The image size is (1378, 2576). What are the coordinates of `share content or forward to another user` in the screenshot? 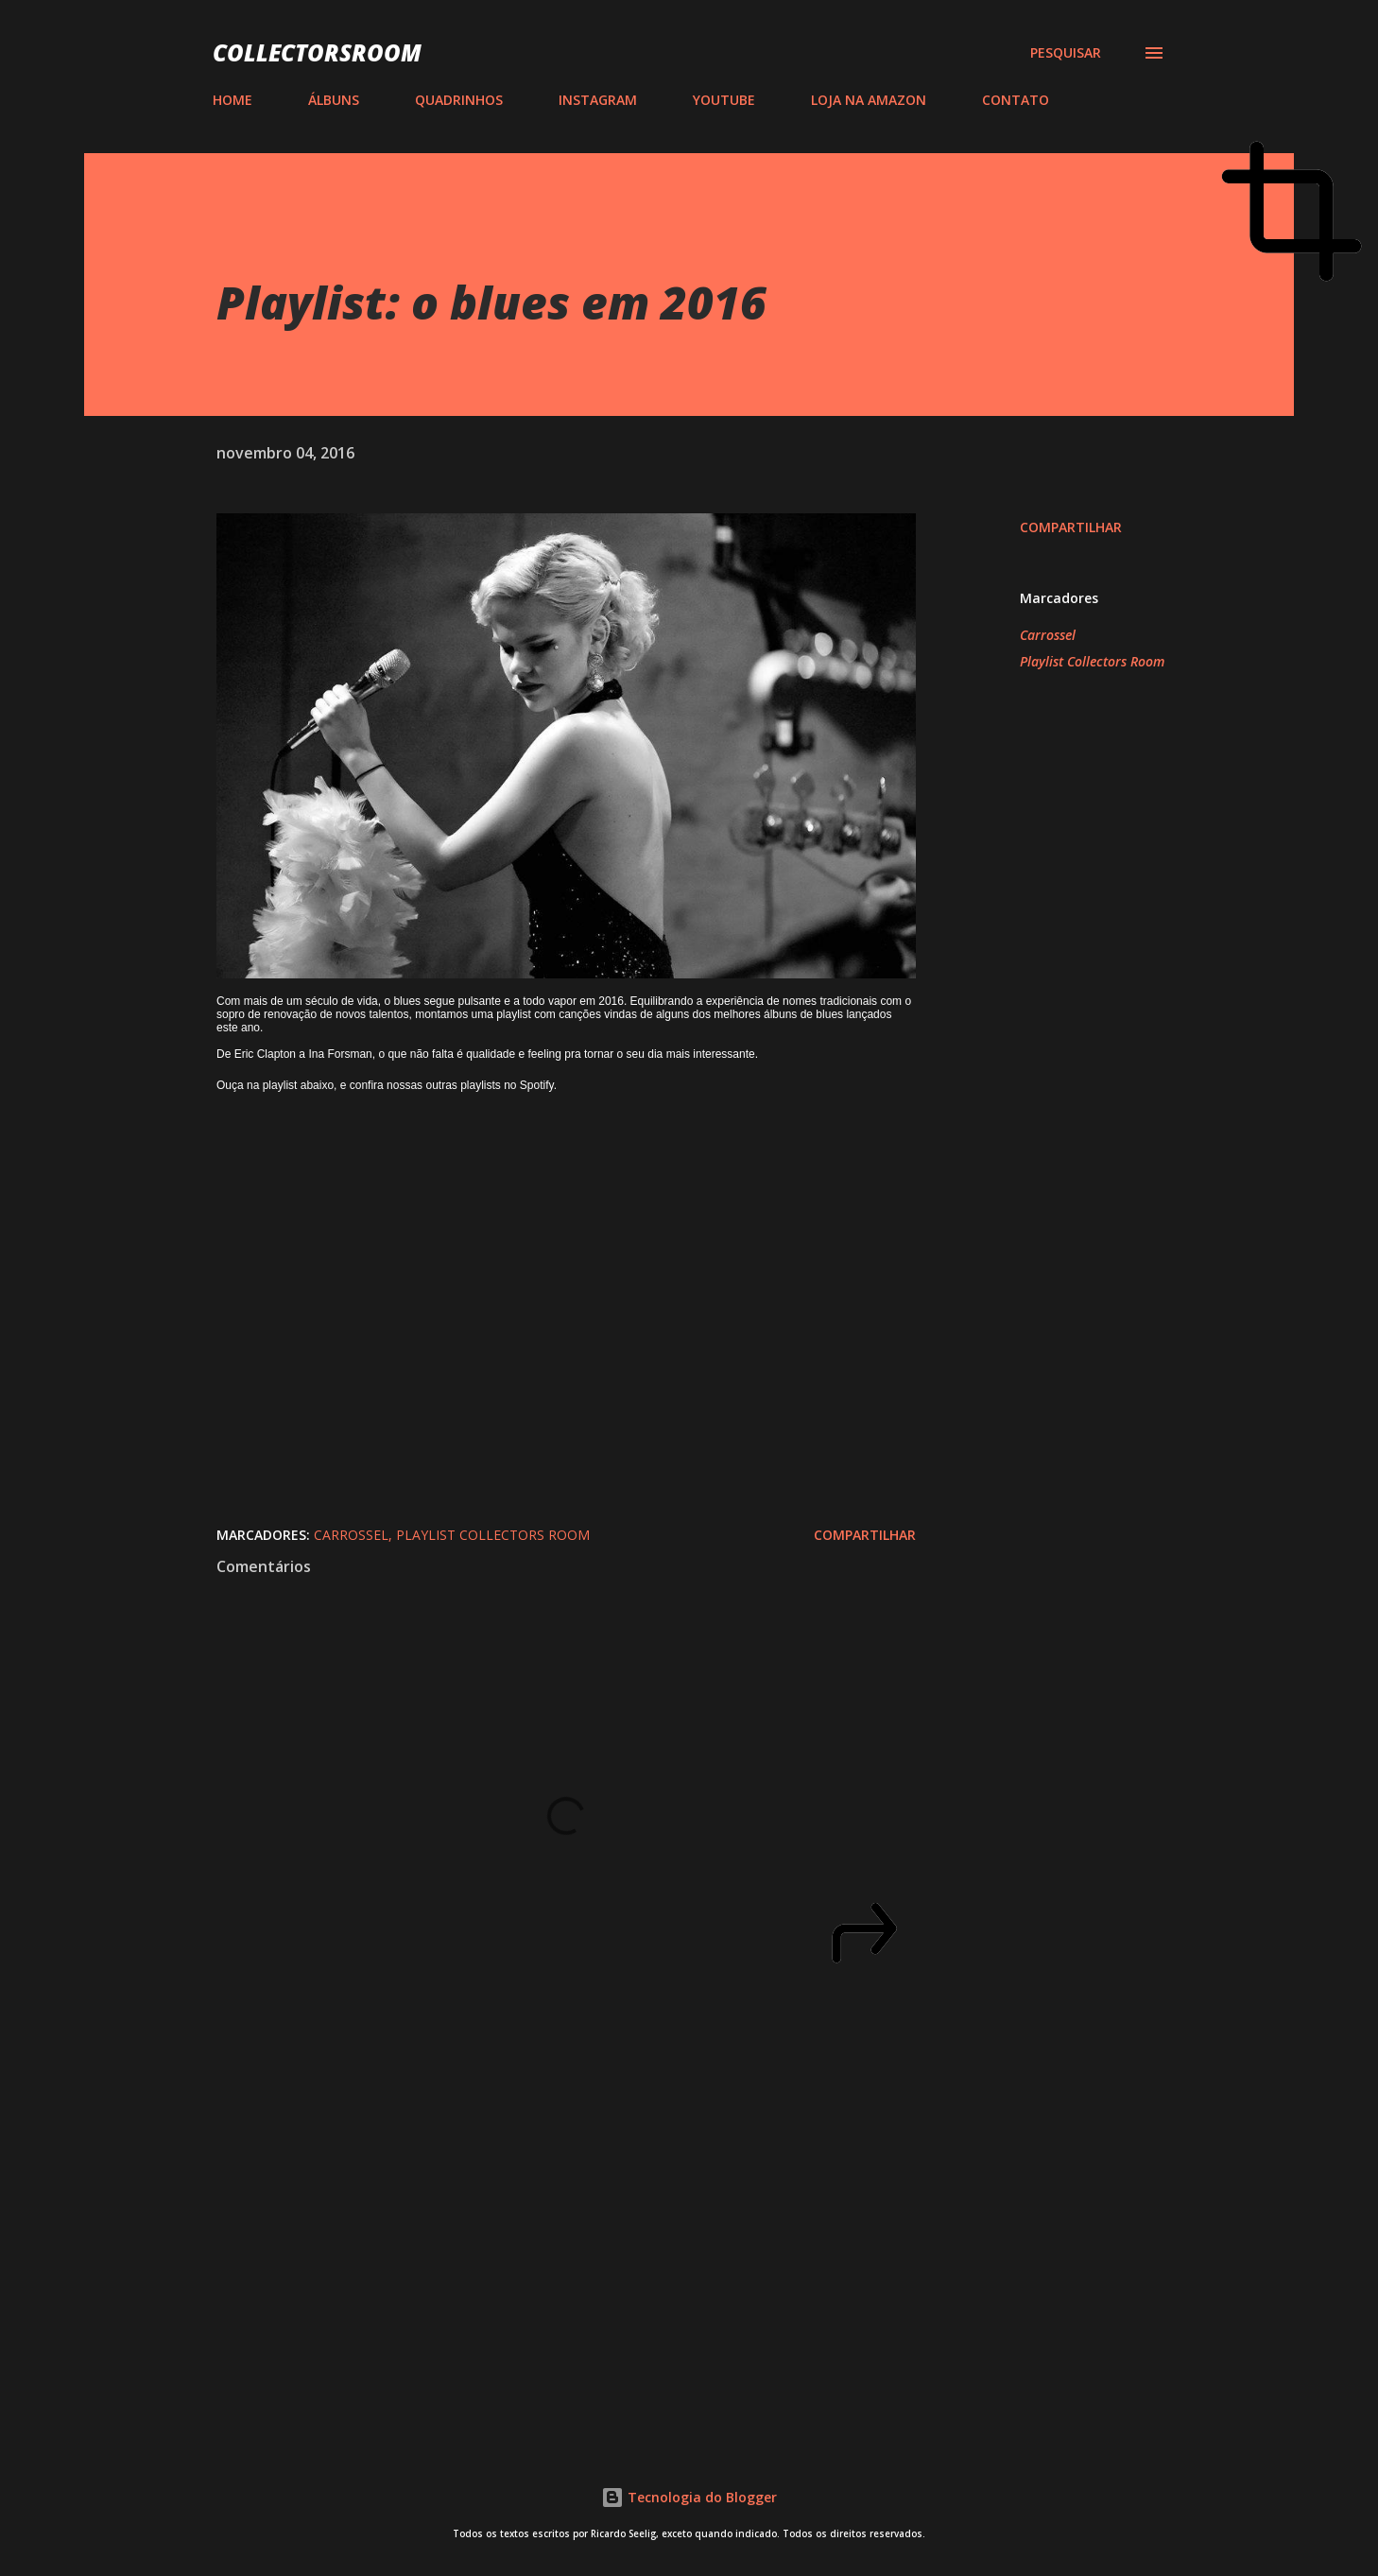 It's located at (862, 1932).